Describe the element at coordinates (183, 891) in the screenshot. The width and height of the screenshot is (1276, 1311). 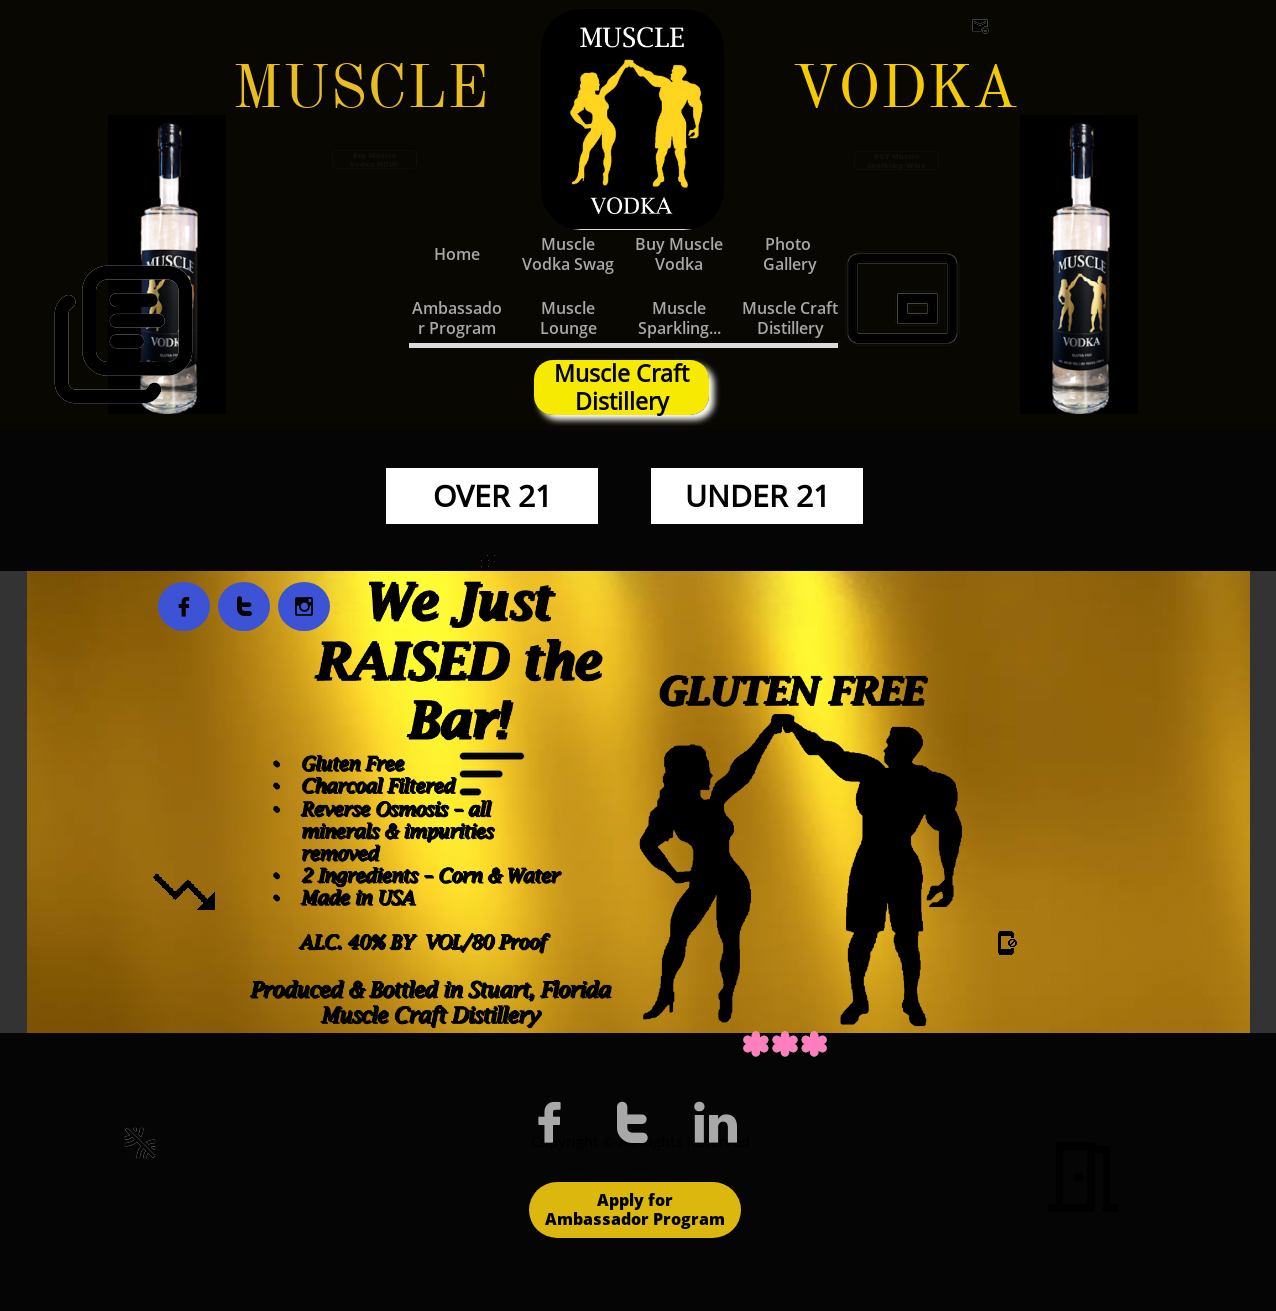
I see `indicates a downward trend in data or metrics` at that location.